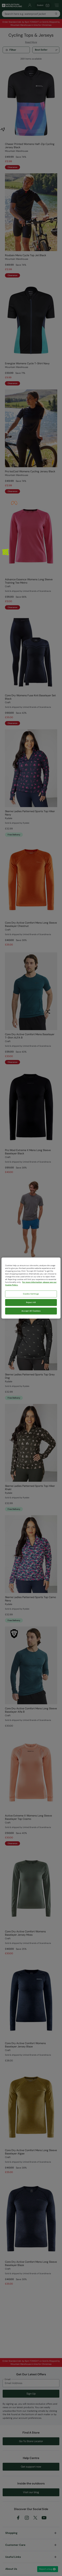  I want to click on view euro currency or payment options, so click(49, 248).